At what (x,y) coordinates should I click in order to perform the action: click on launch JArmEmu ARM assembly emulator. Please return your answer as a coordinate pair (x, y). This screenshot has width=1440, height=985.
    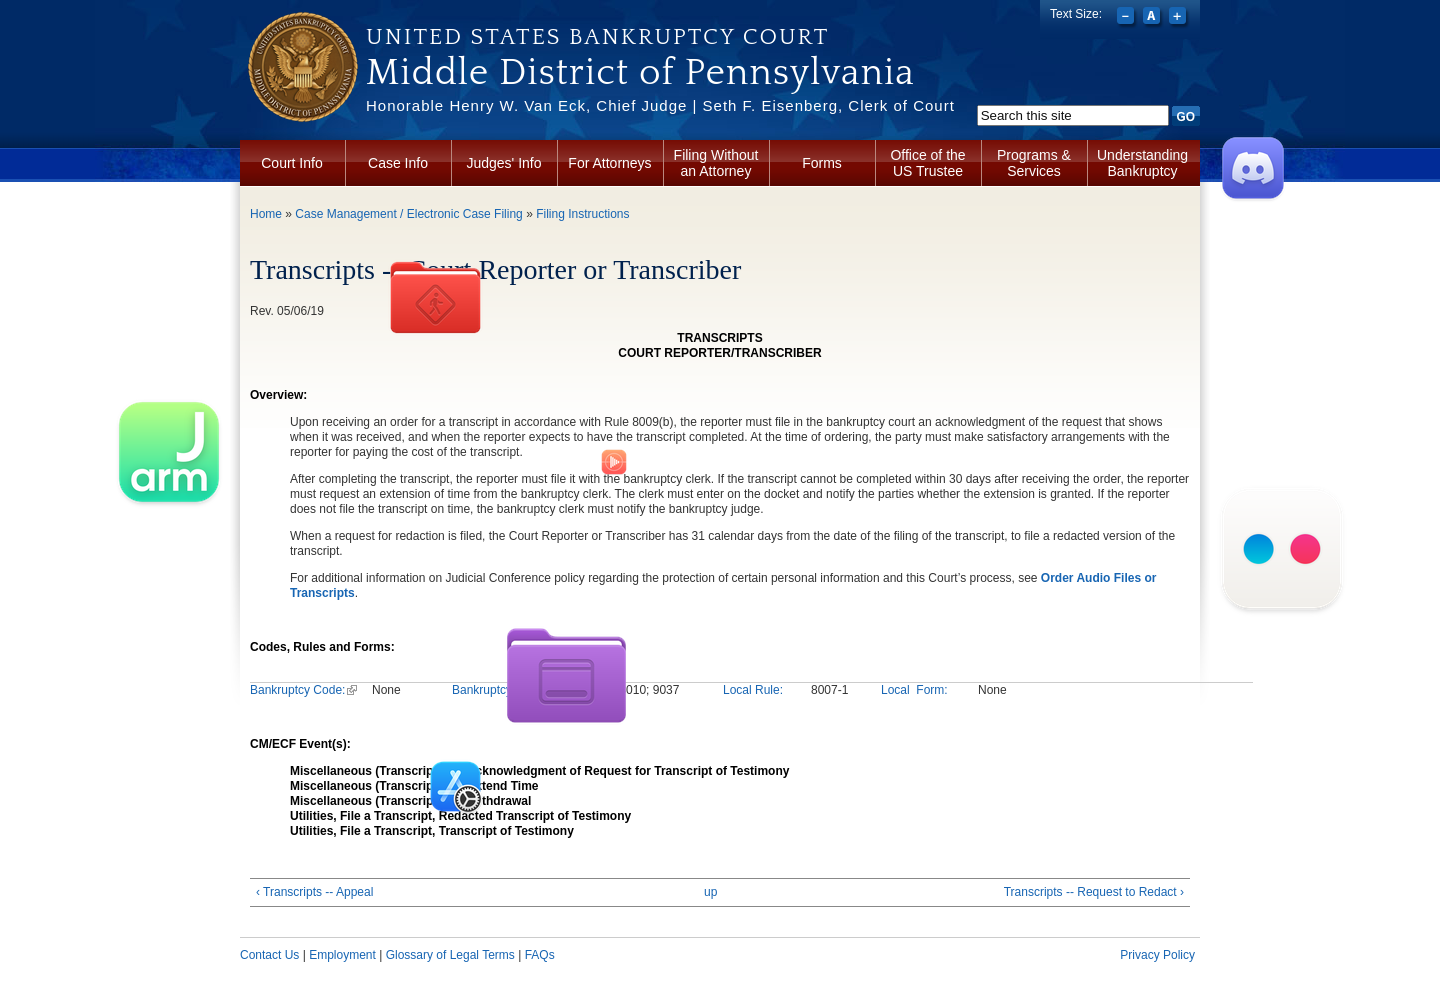
    Looking at the image, I should click on (169, 452).